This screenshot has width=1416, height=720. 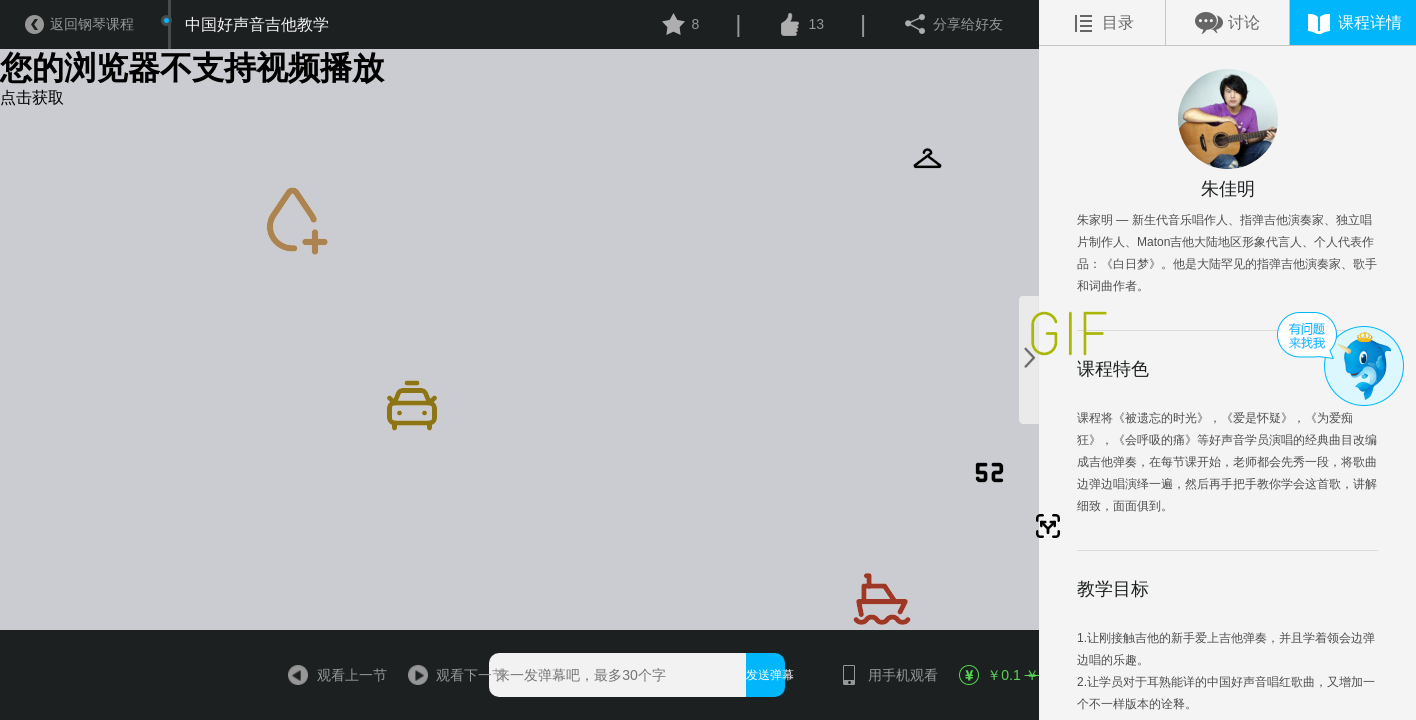 I want to click on add water or hydration reminder, so click(x=292, y=219).